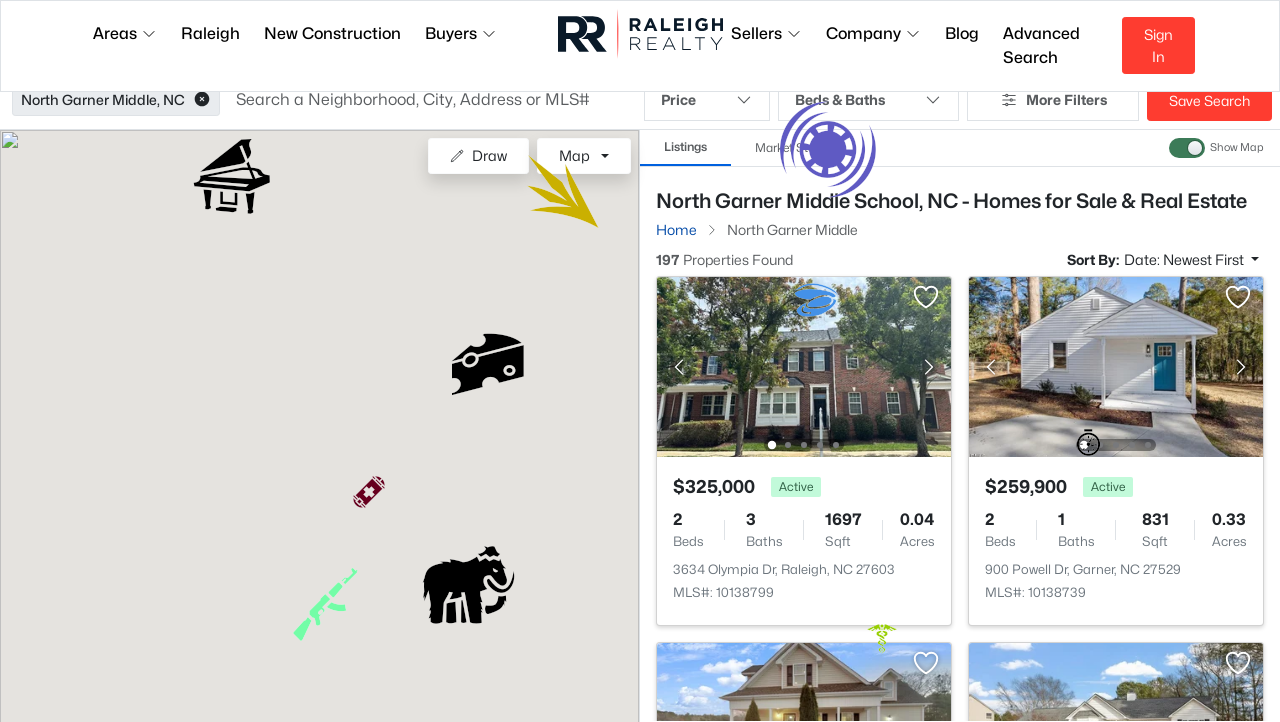  What do you see at coordinates (468, 584) in the screenshot?
I see `prehistoric or ice age themed game category` at bounding box center [468, 584].